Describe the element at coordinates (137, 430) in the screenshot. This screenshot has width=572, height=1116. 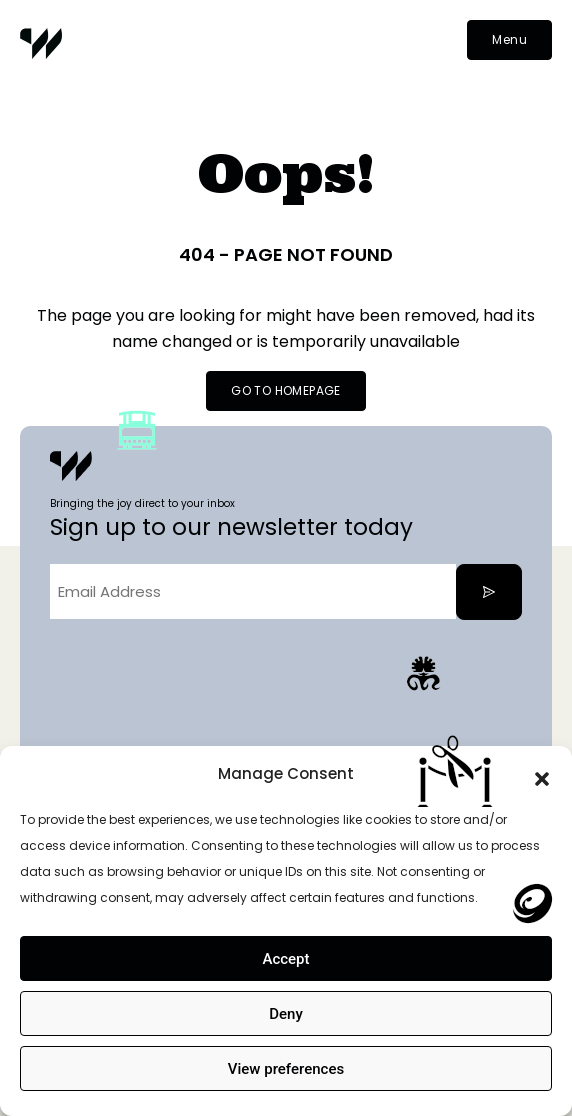
I see `access public transit or tram services` at that location.